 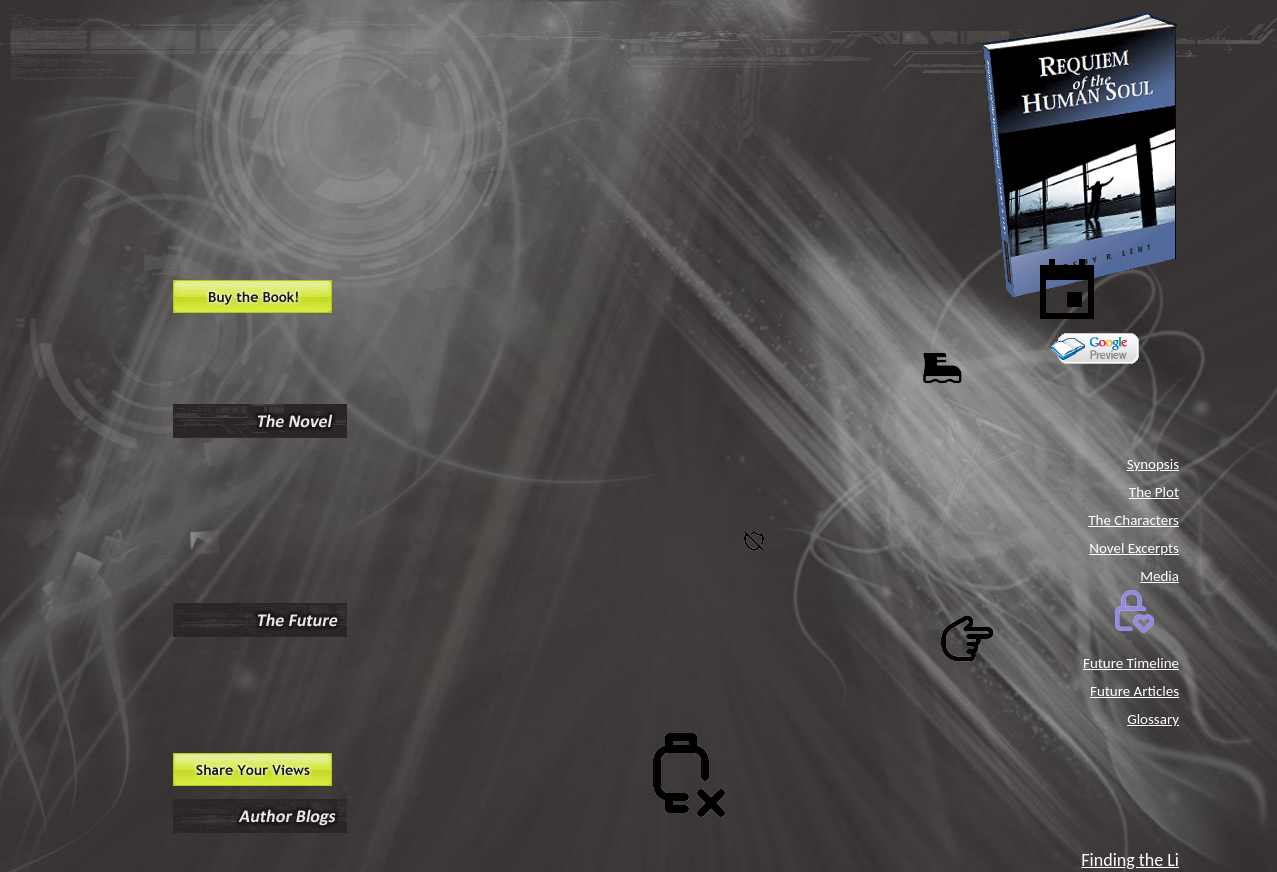 What do you see at coordinates (1131, 610) in the screenshot?
I see `protect or secure your favorites` at bounding box center [1131, 610].